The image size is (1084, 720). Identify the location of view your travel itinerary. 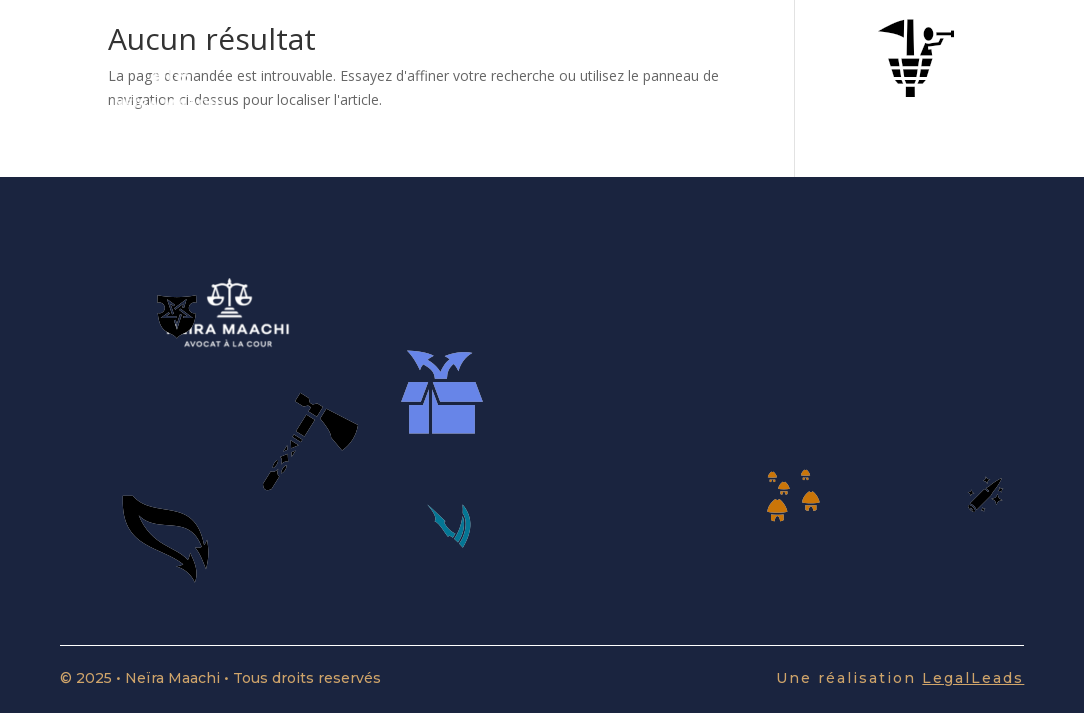
(165, 539).